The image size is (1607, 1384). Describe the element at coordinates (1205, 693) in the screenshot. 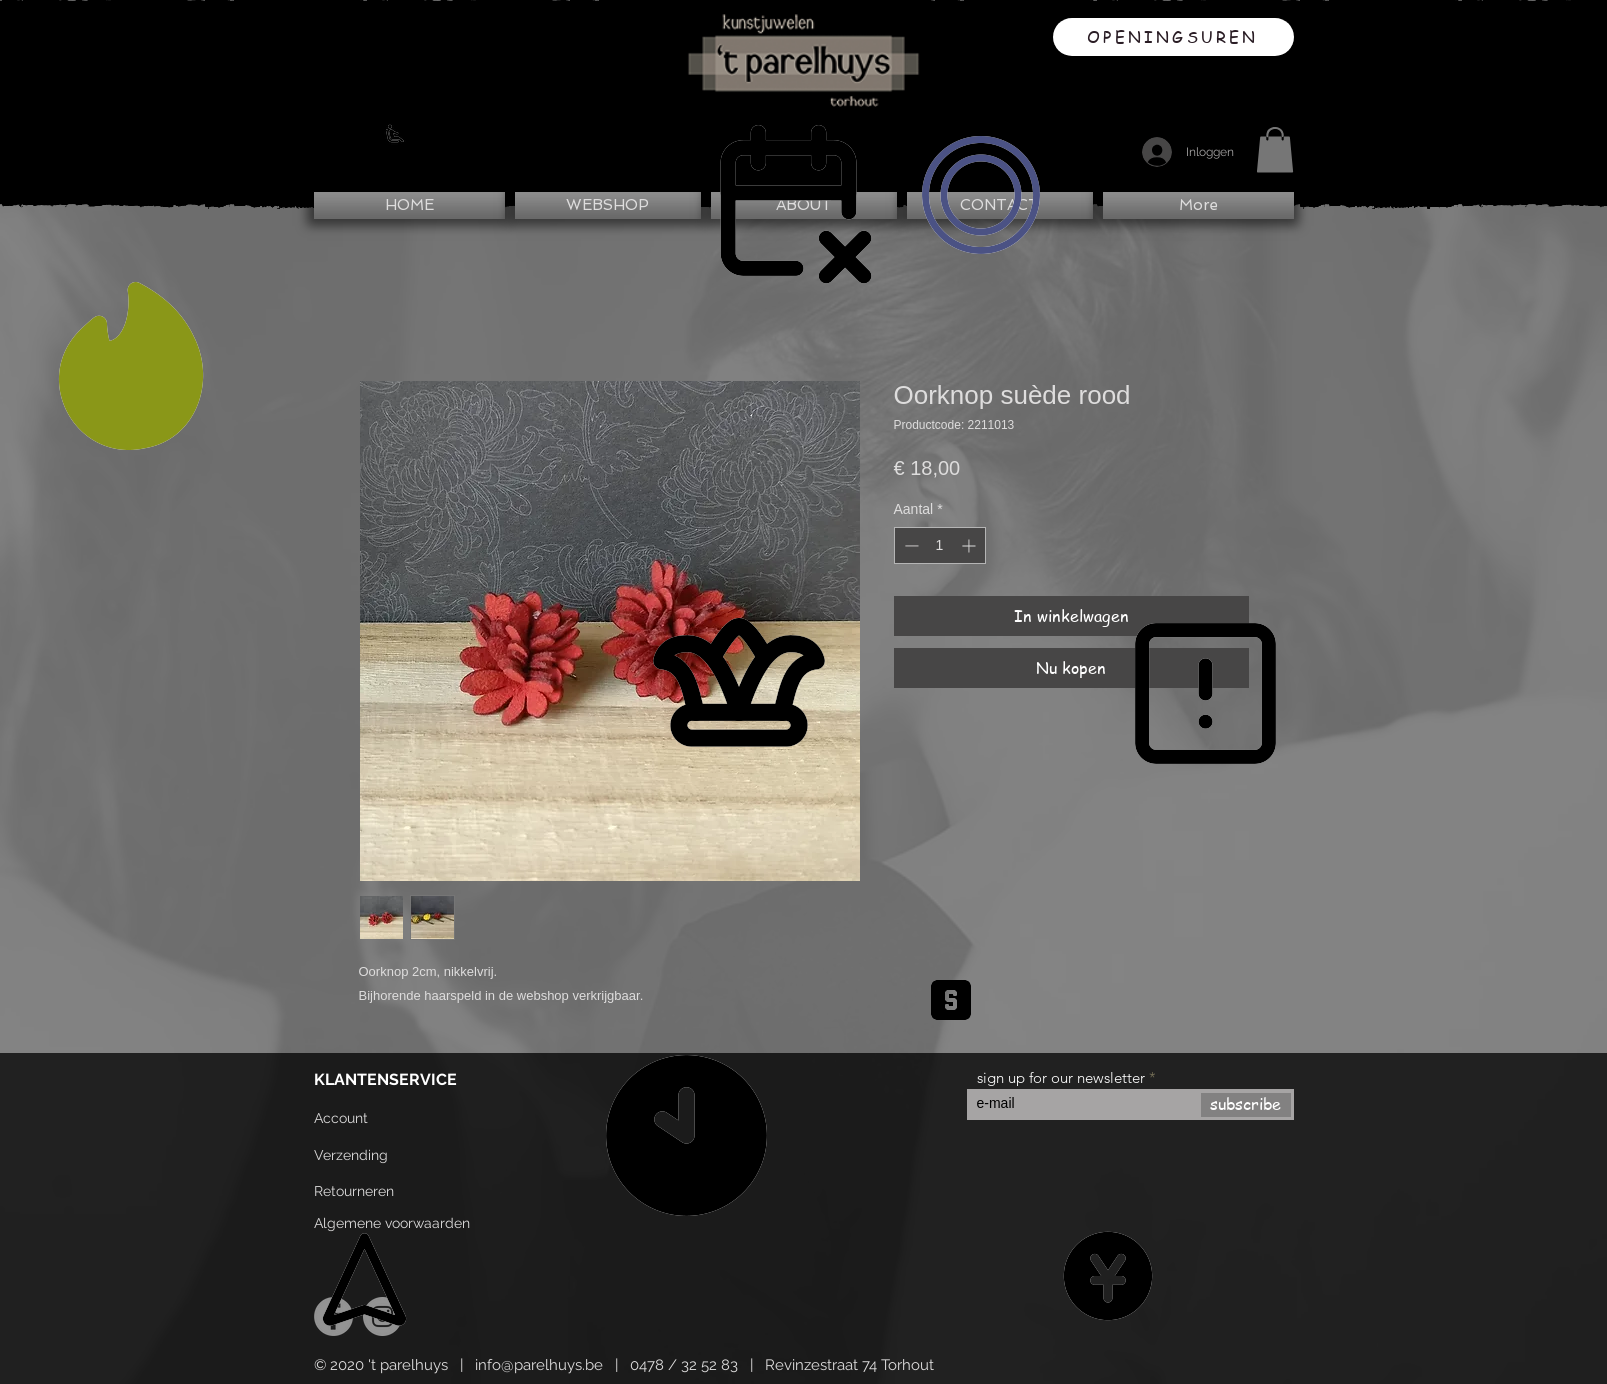

I see `indicates a warning or alert status` at that location.